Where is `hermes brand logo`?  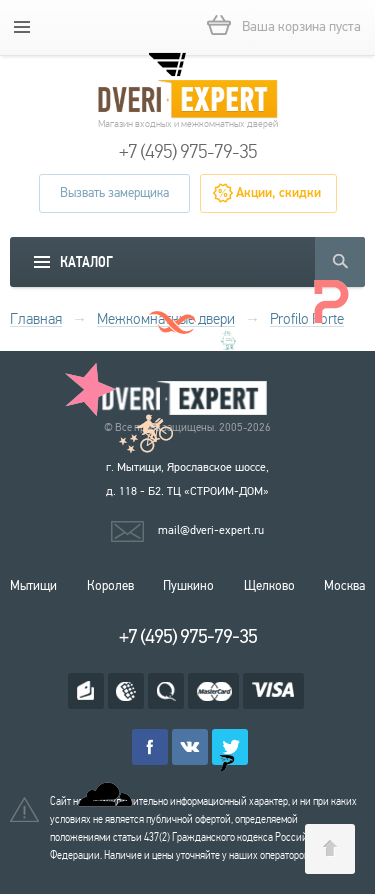 hermes brand logo is located at coordinates (167, 64).